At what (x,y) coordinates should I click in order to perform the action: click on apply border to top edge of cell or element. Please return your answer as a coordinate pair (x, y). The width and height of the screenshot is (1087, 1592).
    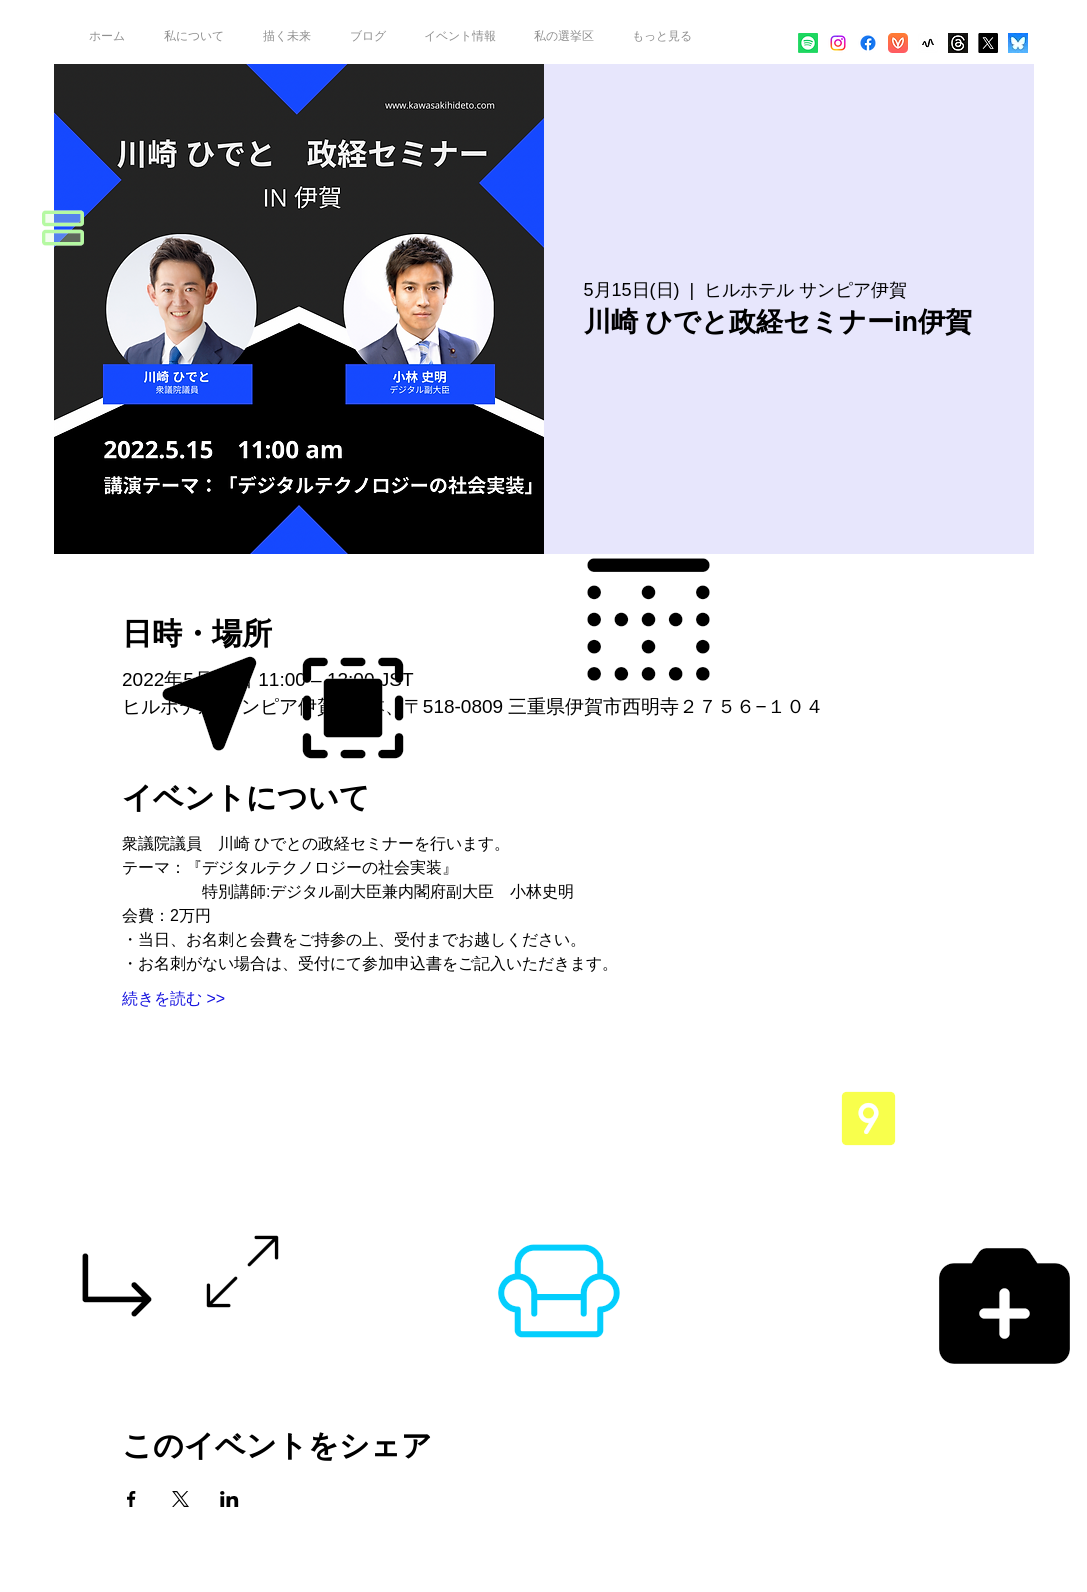
    Looking at the image, I should click on (648, 619).